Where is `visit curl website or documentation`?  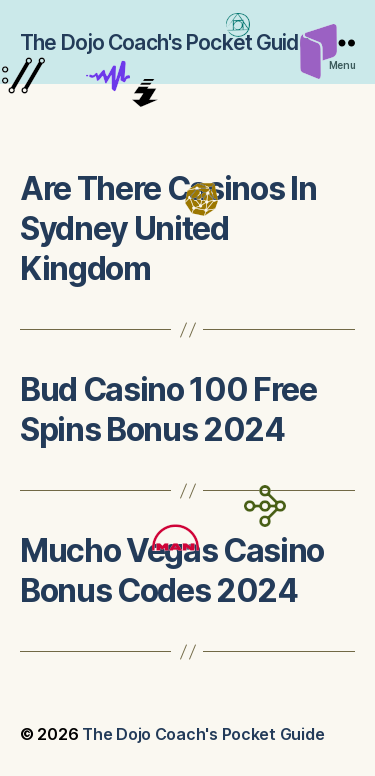 visit curl website or documentation is located at coordinates (23, 75).